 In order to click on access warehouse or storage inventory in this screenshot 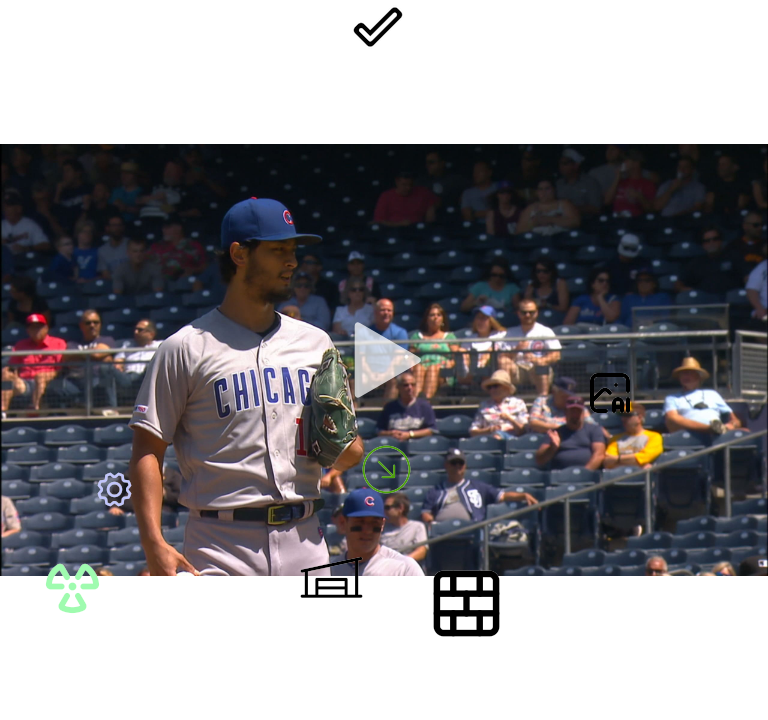, I will do `click(331, 579)`.